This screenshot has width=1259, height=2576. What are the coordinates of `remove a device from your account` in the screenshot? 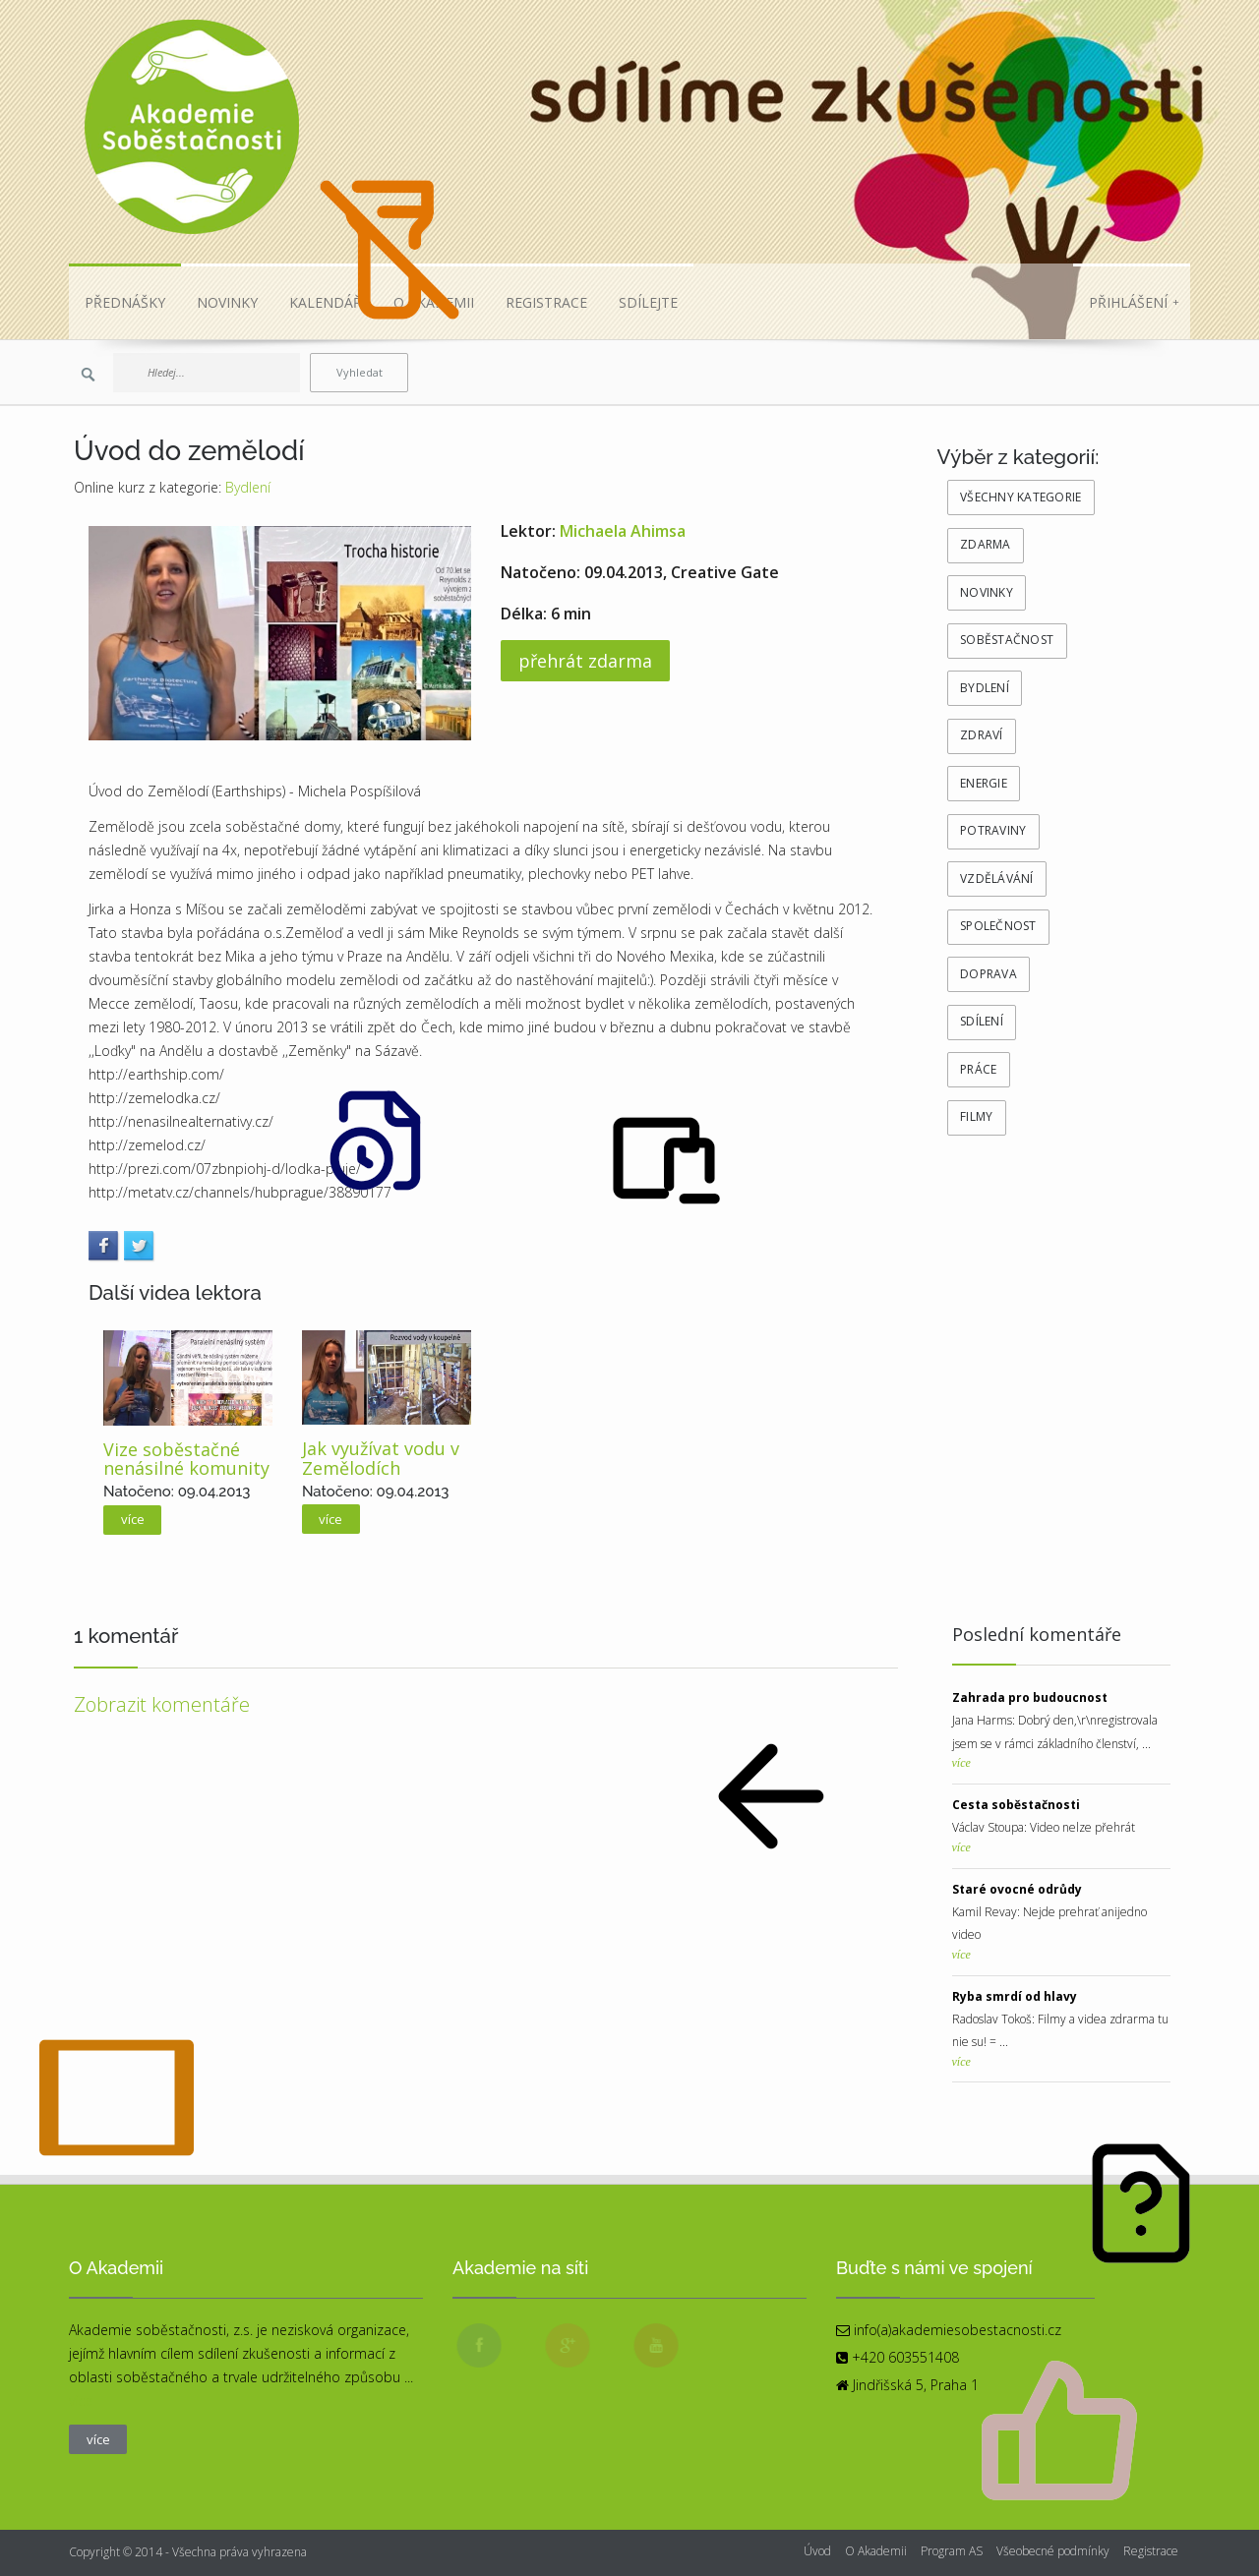 It's located at (664, 1163).